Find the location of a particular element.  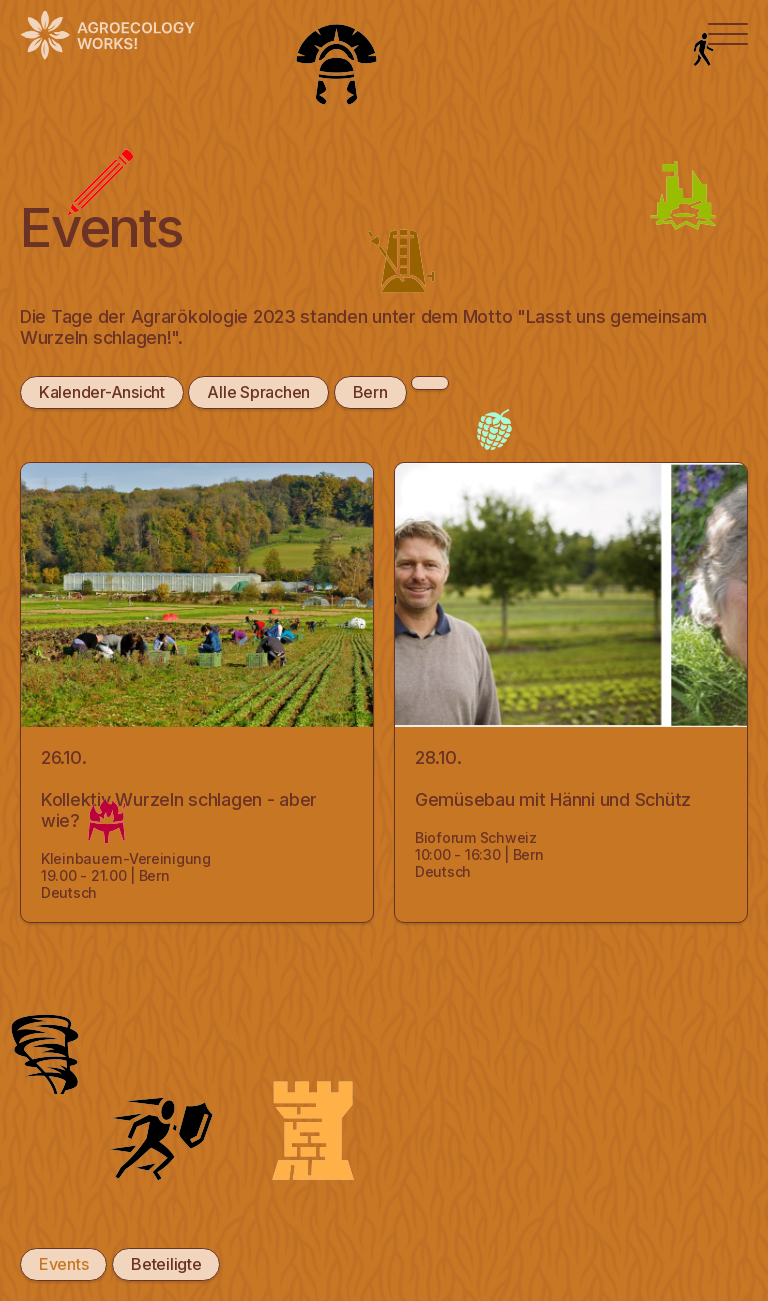

select roman or ancient warrior character class is located at coordinates (336, 64).